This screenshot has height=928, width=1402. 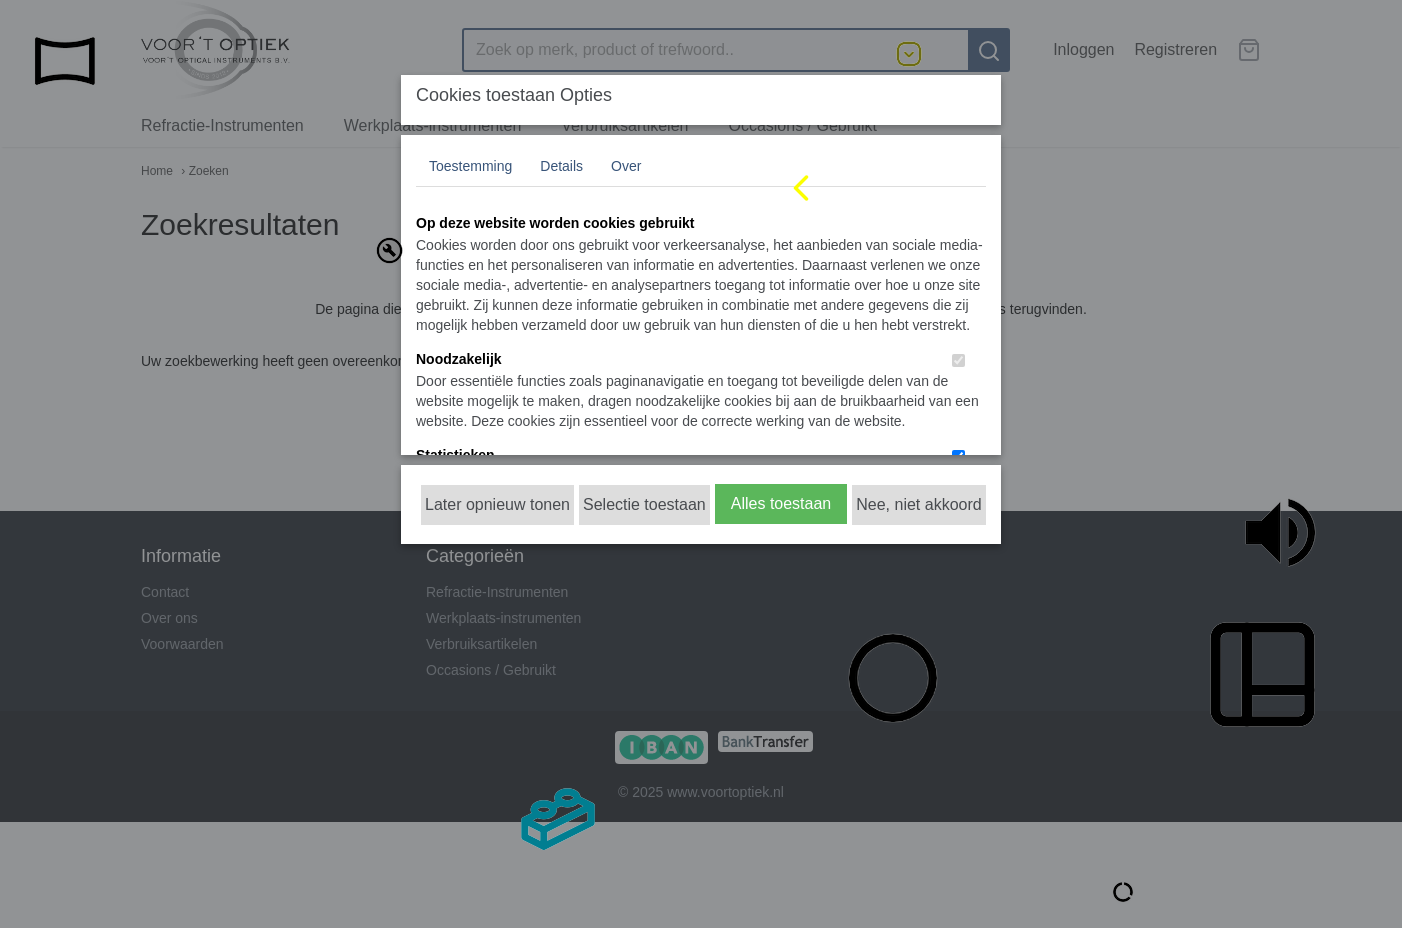 What do you see at coordinates (65, 61) in the screenshot?
I see `switch to horizontal panorama mode` at bounding box center [65, 61].